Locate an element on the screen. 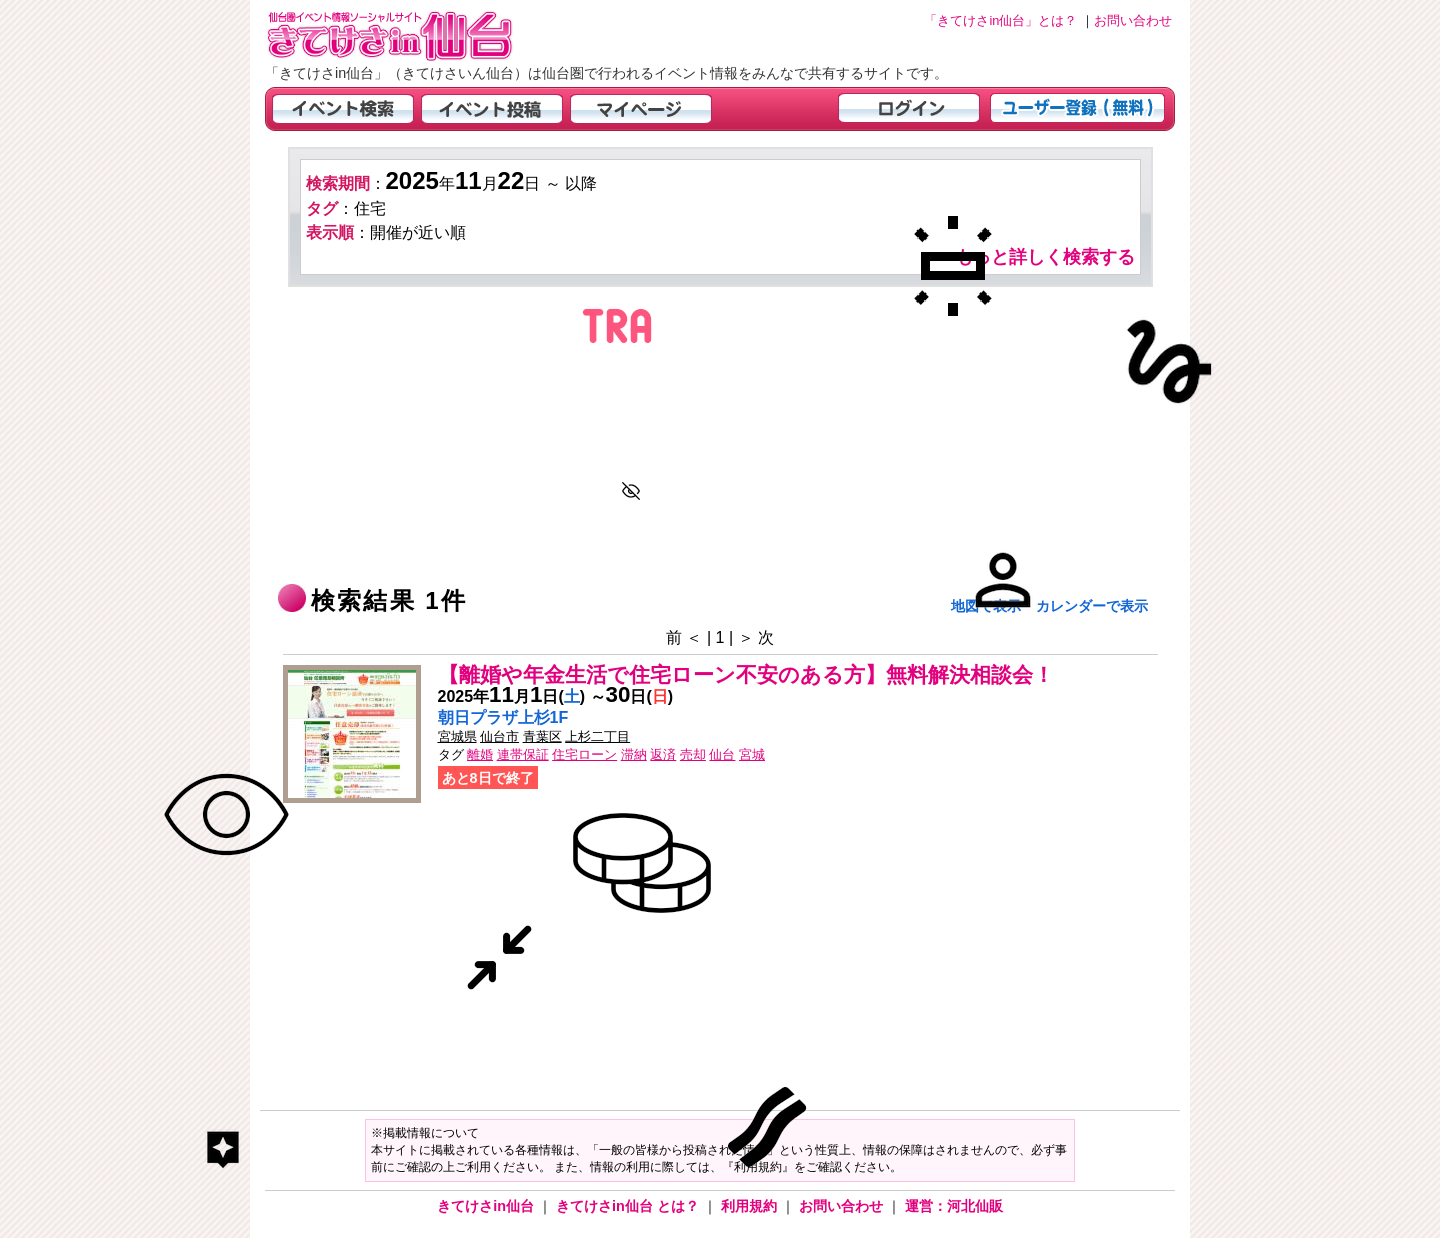 This screenshot has height=1238, width=1440. access gesture controls or settings is located at coordinates (1169, 361).